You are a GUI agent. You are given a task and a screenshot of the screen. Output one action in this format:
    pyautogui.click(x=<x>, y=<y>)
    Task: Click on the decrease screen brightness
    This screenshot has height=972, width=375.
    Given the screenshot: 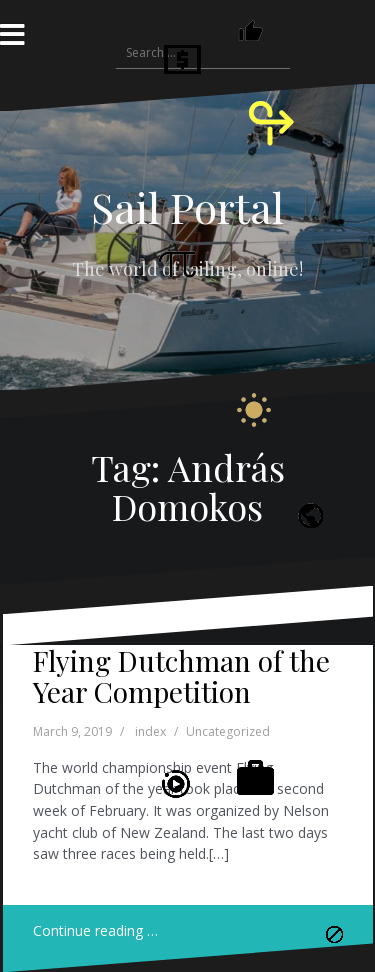 What is the action you would take?
    pyautogui.click(x=254, y=410)
    